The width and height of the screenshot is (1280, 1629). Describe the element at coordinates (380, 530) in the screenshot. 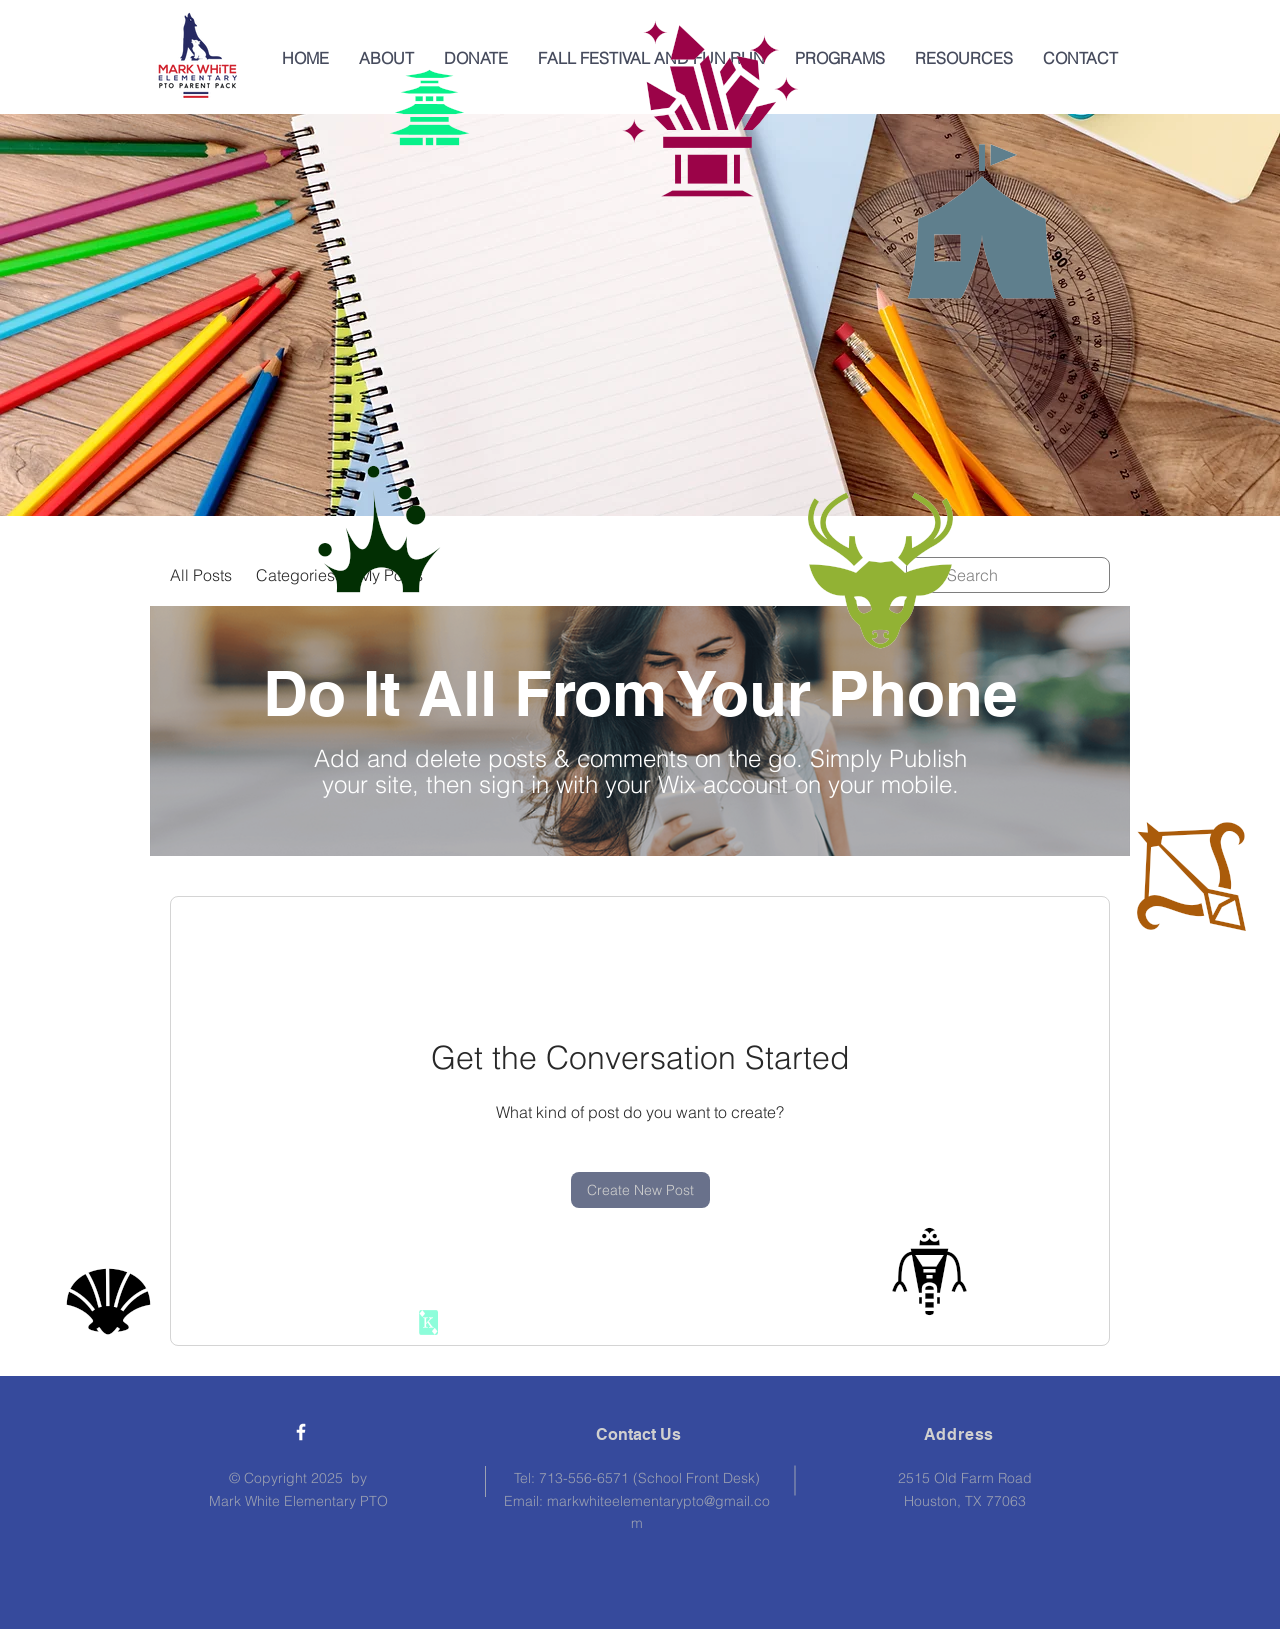

I see `indicates a splash effect or water impact in gameplay` at that location.